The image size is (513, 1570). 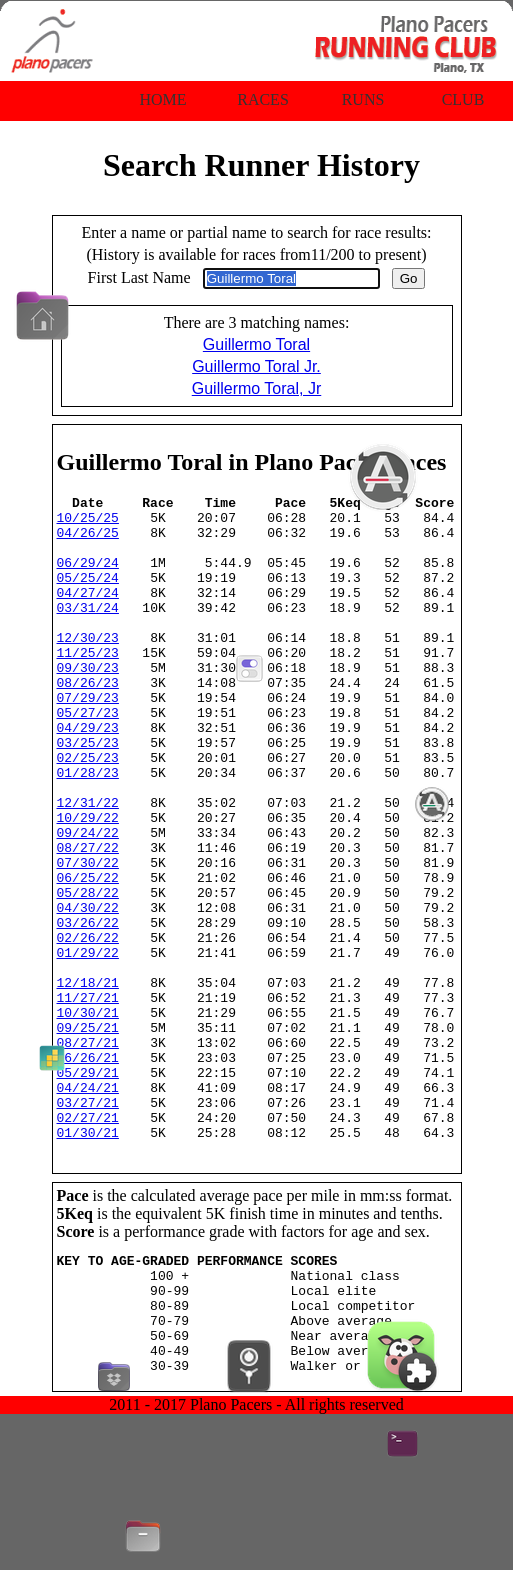 I want to click on open the terminal application, so click(x=402, y=1443).